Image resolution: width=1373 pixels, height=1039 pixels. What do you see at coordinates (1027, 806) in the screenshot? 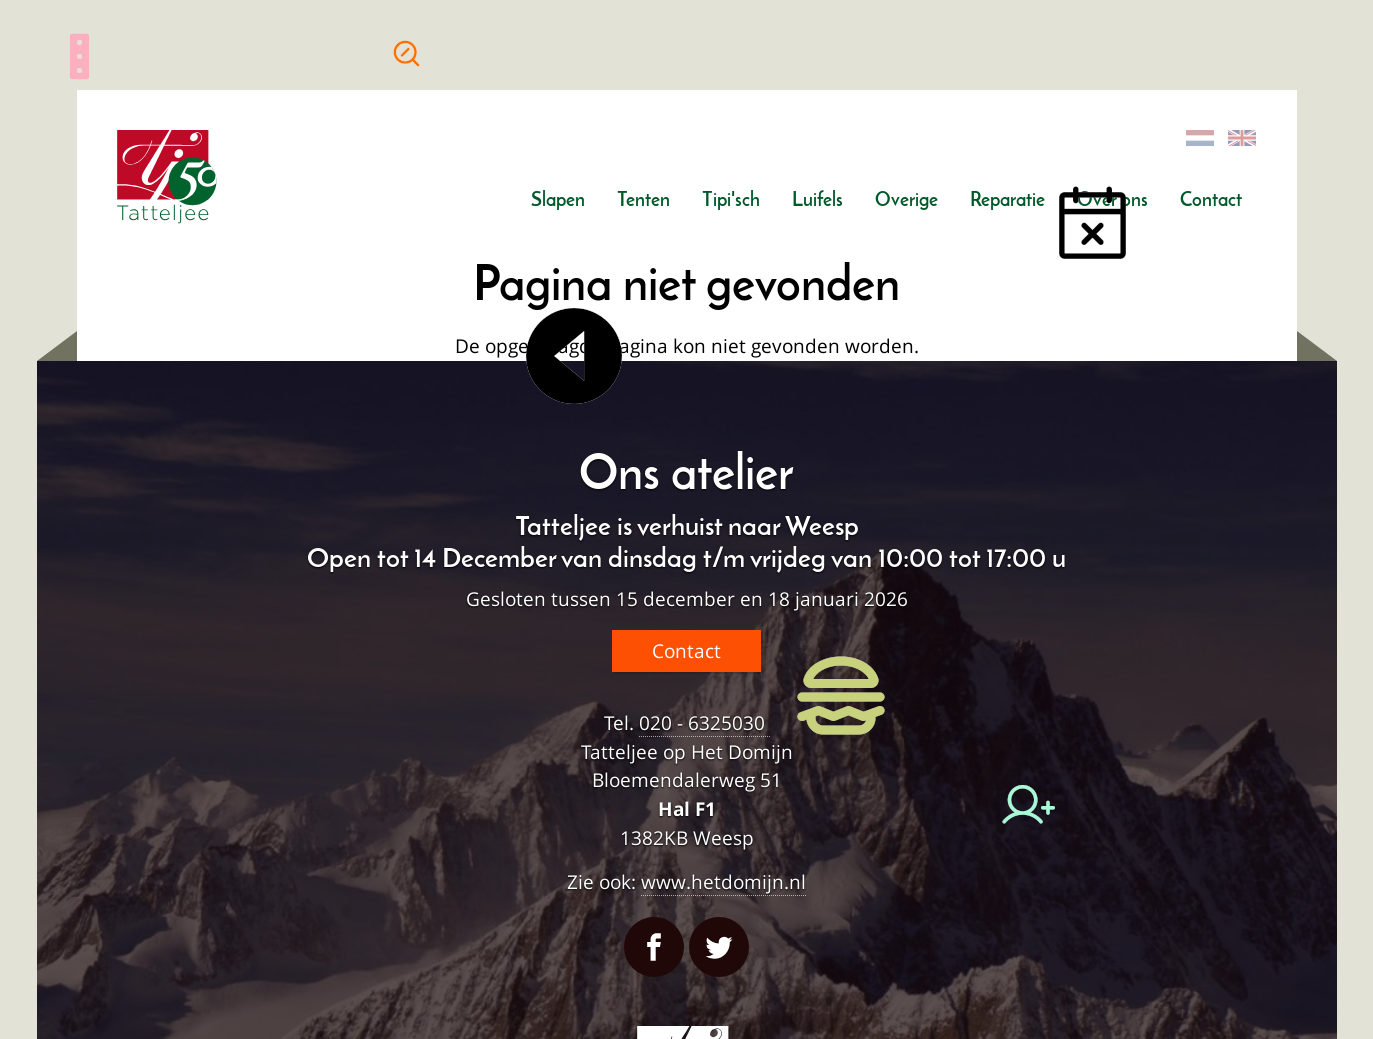
I see `add a new user or contact` at bounding box center [1027, 806].